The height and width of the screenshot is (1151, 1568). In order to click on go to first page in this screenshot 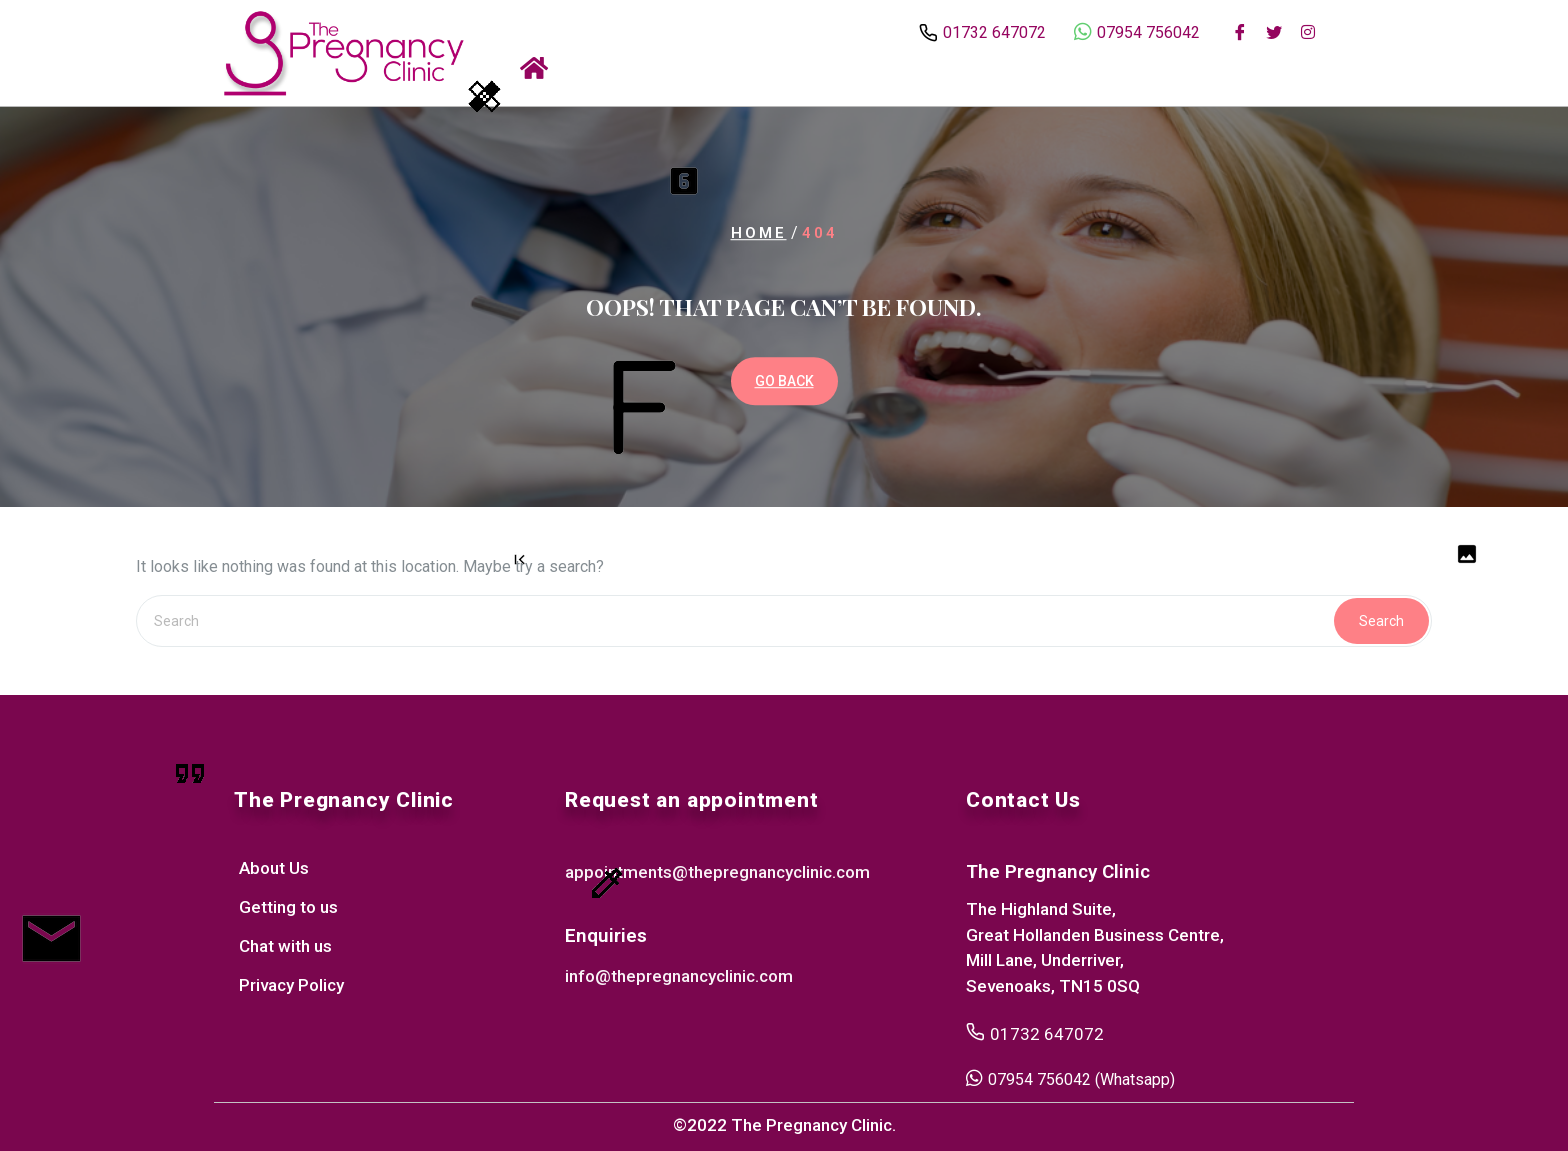, I will do `click(519, 559)`.